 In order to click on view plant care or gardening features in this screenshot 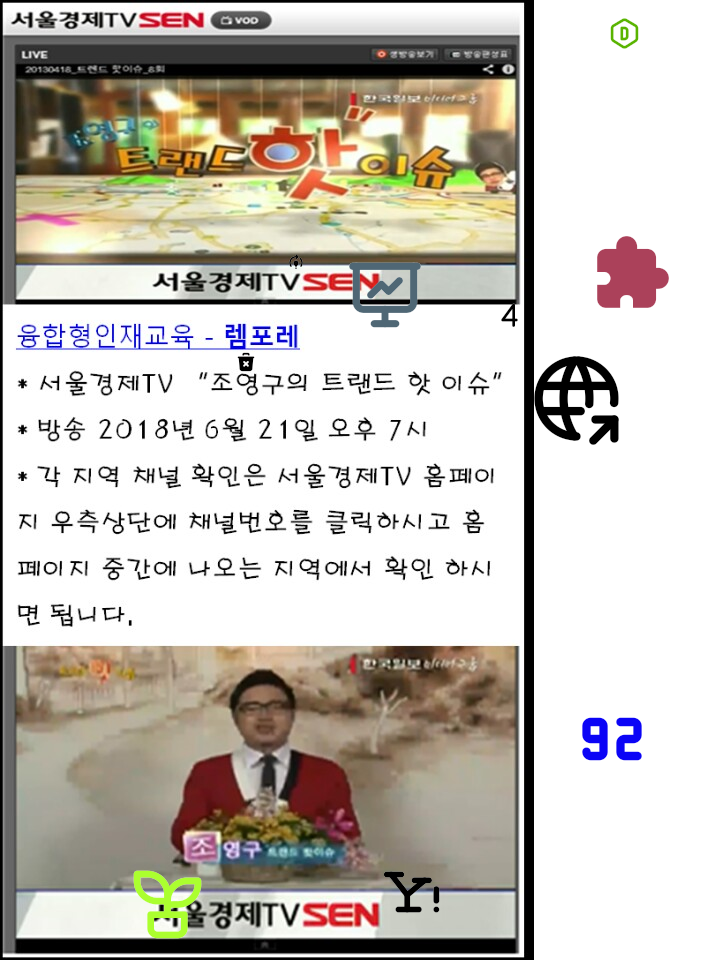, I will do `click(167, 904)`.